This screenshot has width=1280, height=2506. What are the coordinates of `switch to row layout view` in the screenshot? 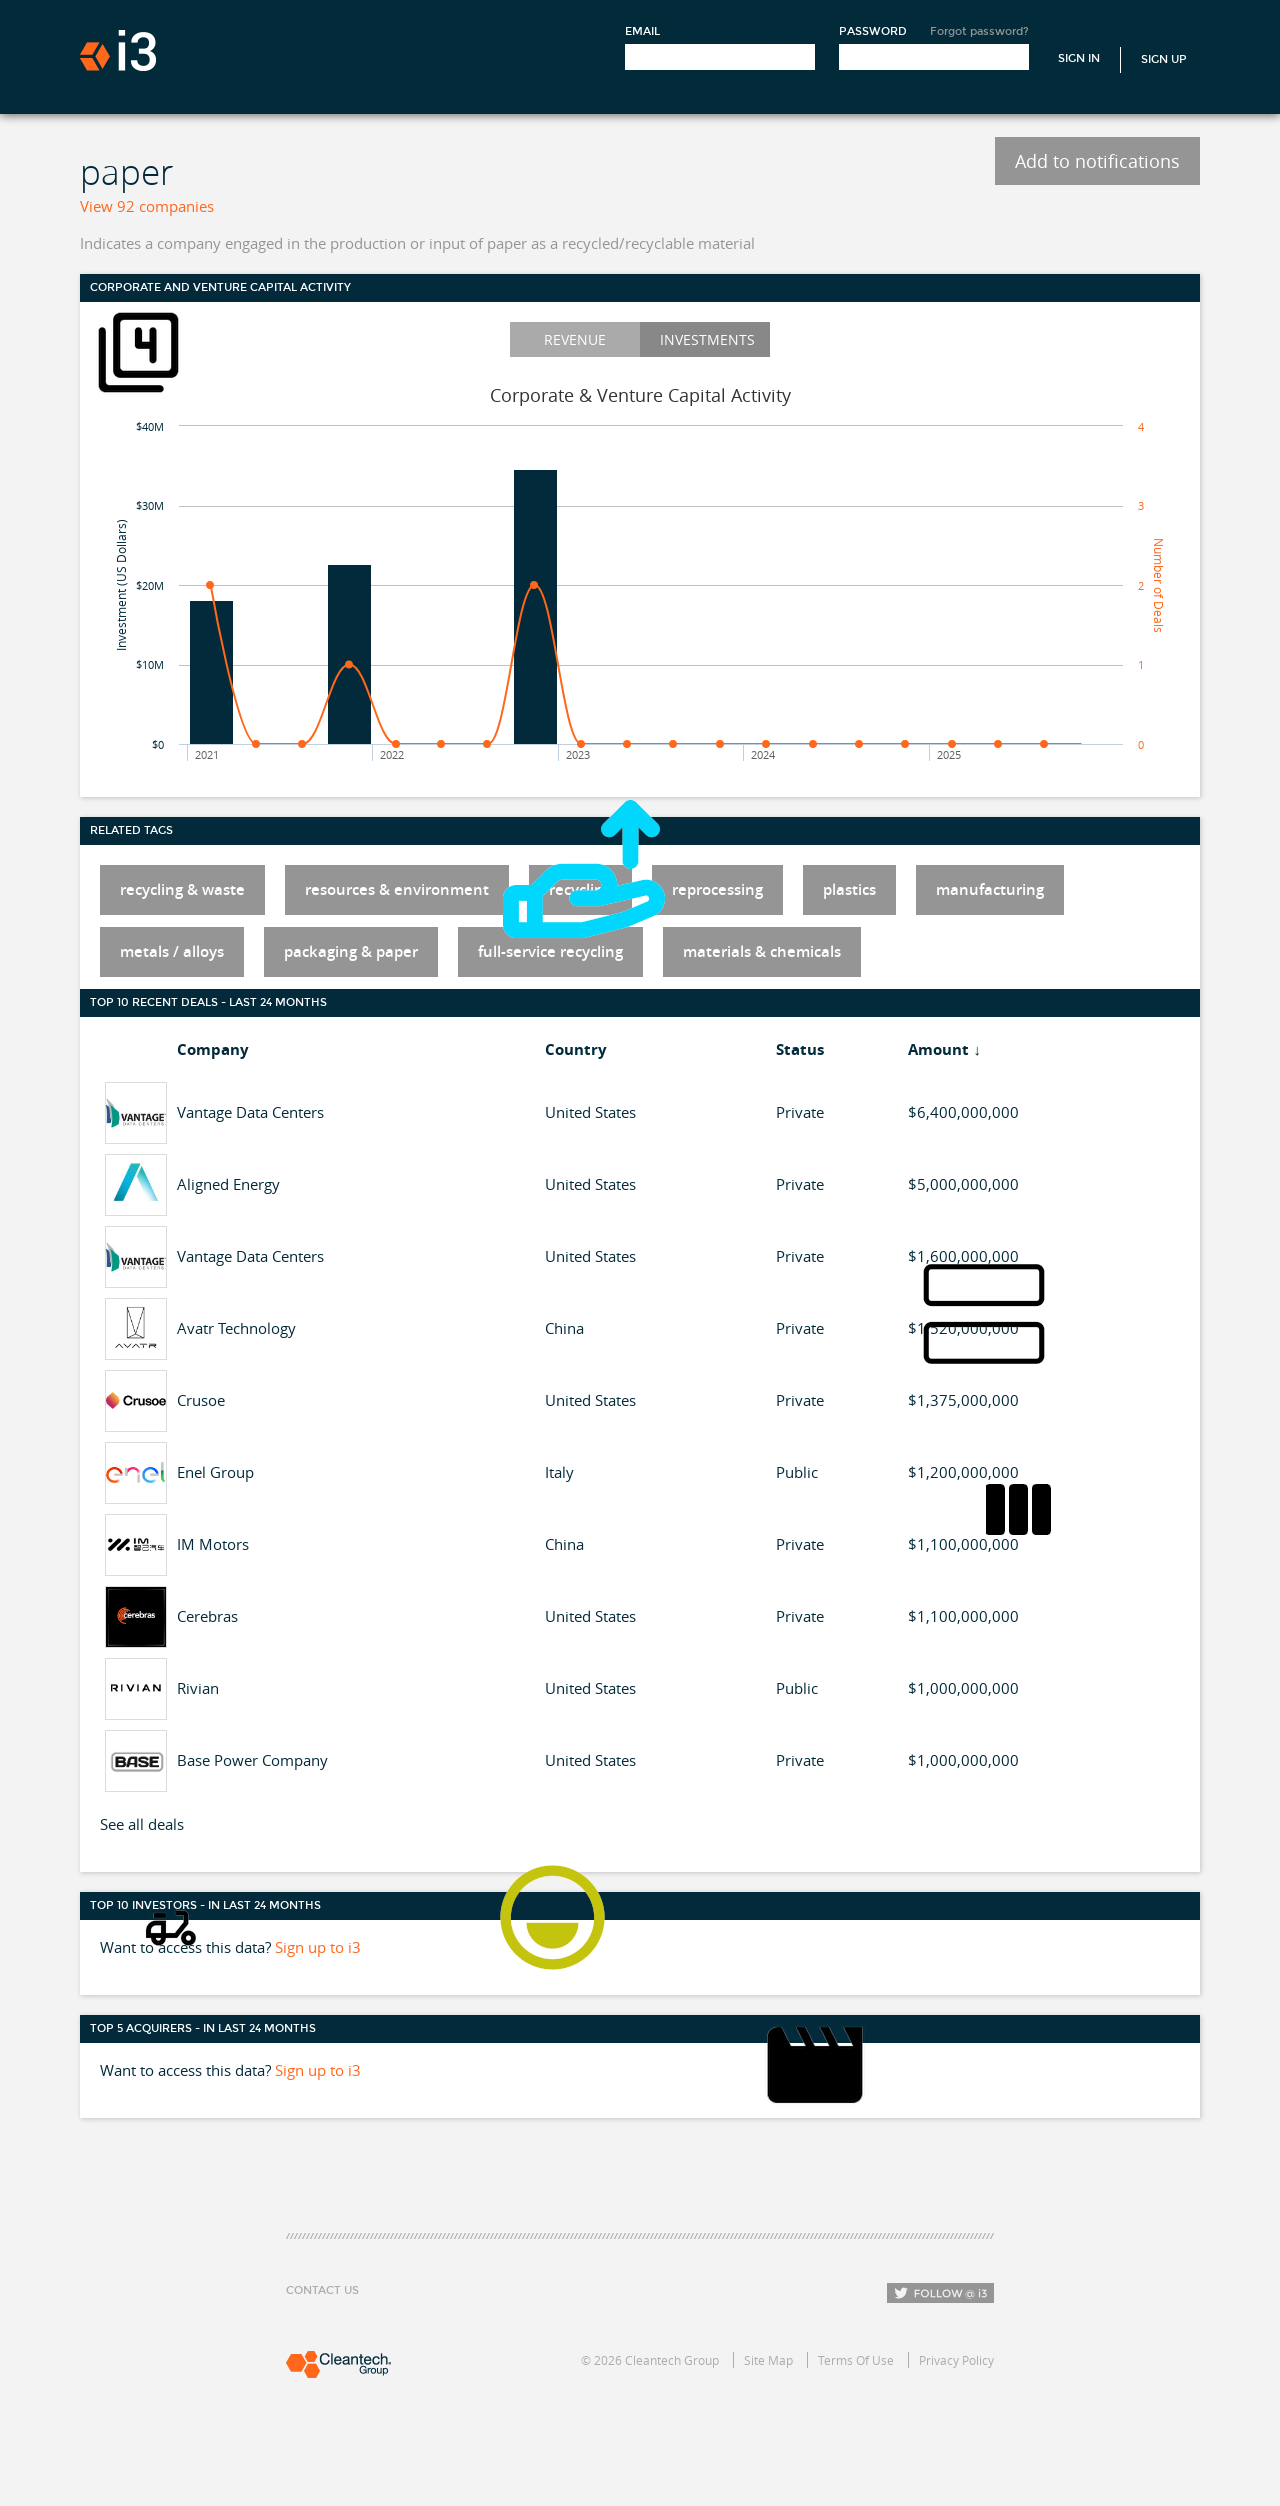 It's located at (984, 1314).